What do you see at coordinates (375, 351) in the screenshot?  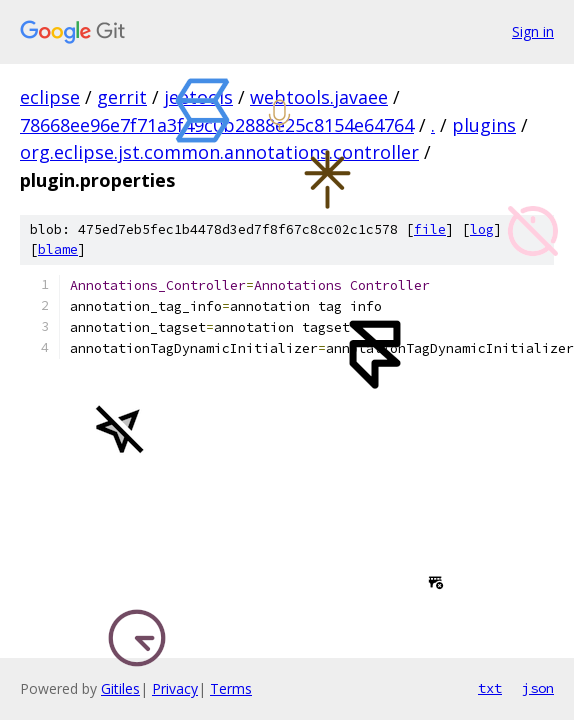 I see `open Framer app` at bounding box center [375, 351].